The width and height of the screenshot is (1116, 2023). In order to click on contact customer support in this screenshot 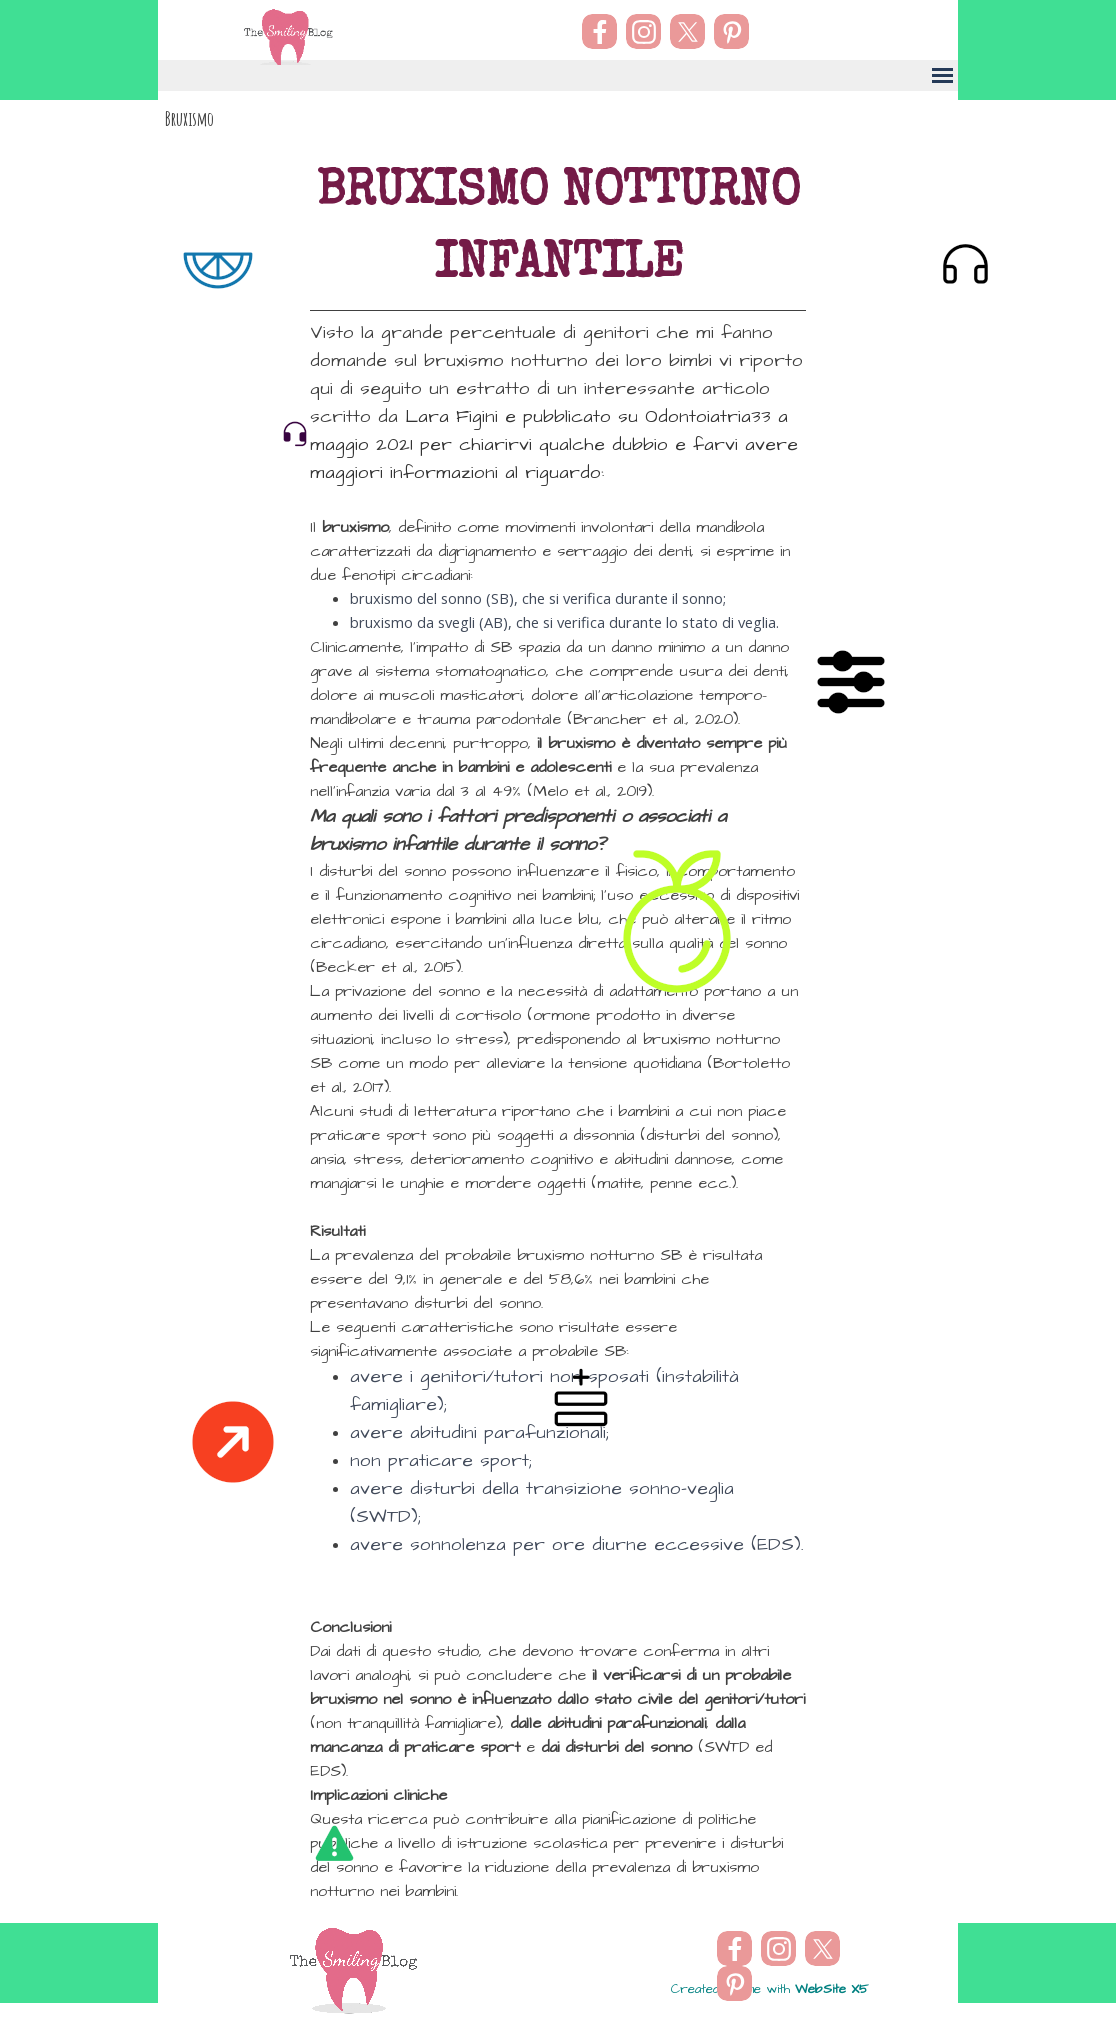, I will do `click(295, 433)`.